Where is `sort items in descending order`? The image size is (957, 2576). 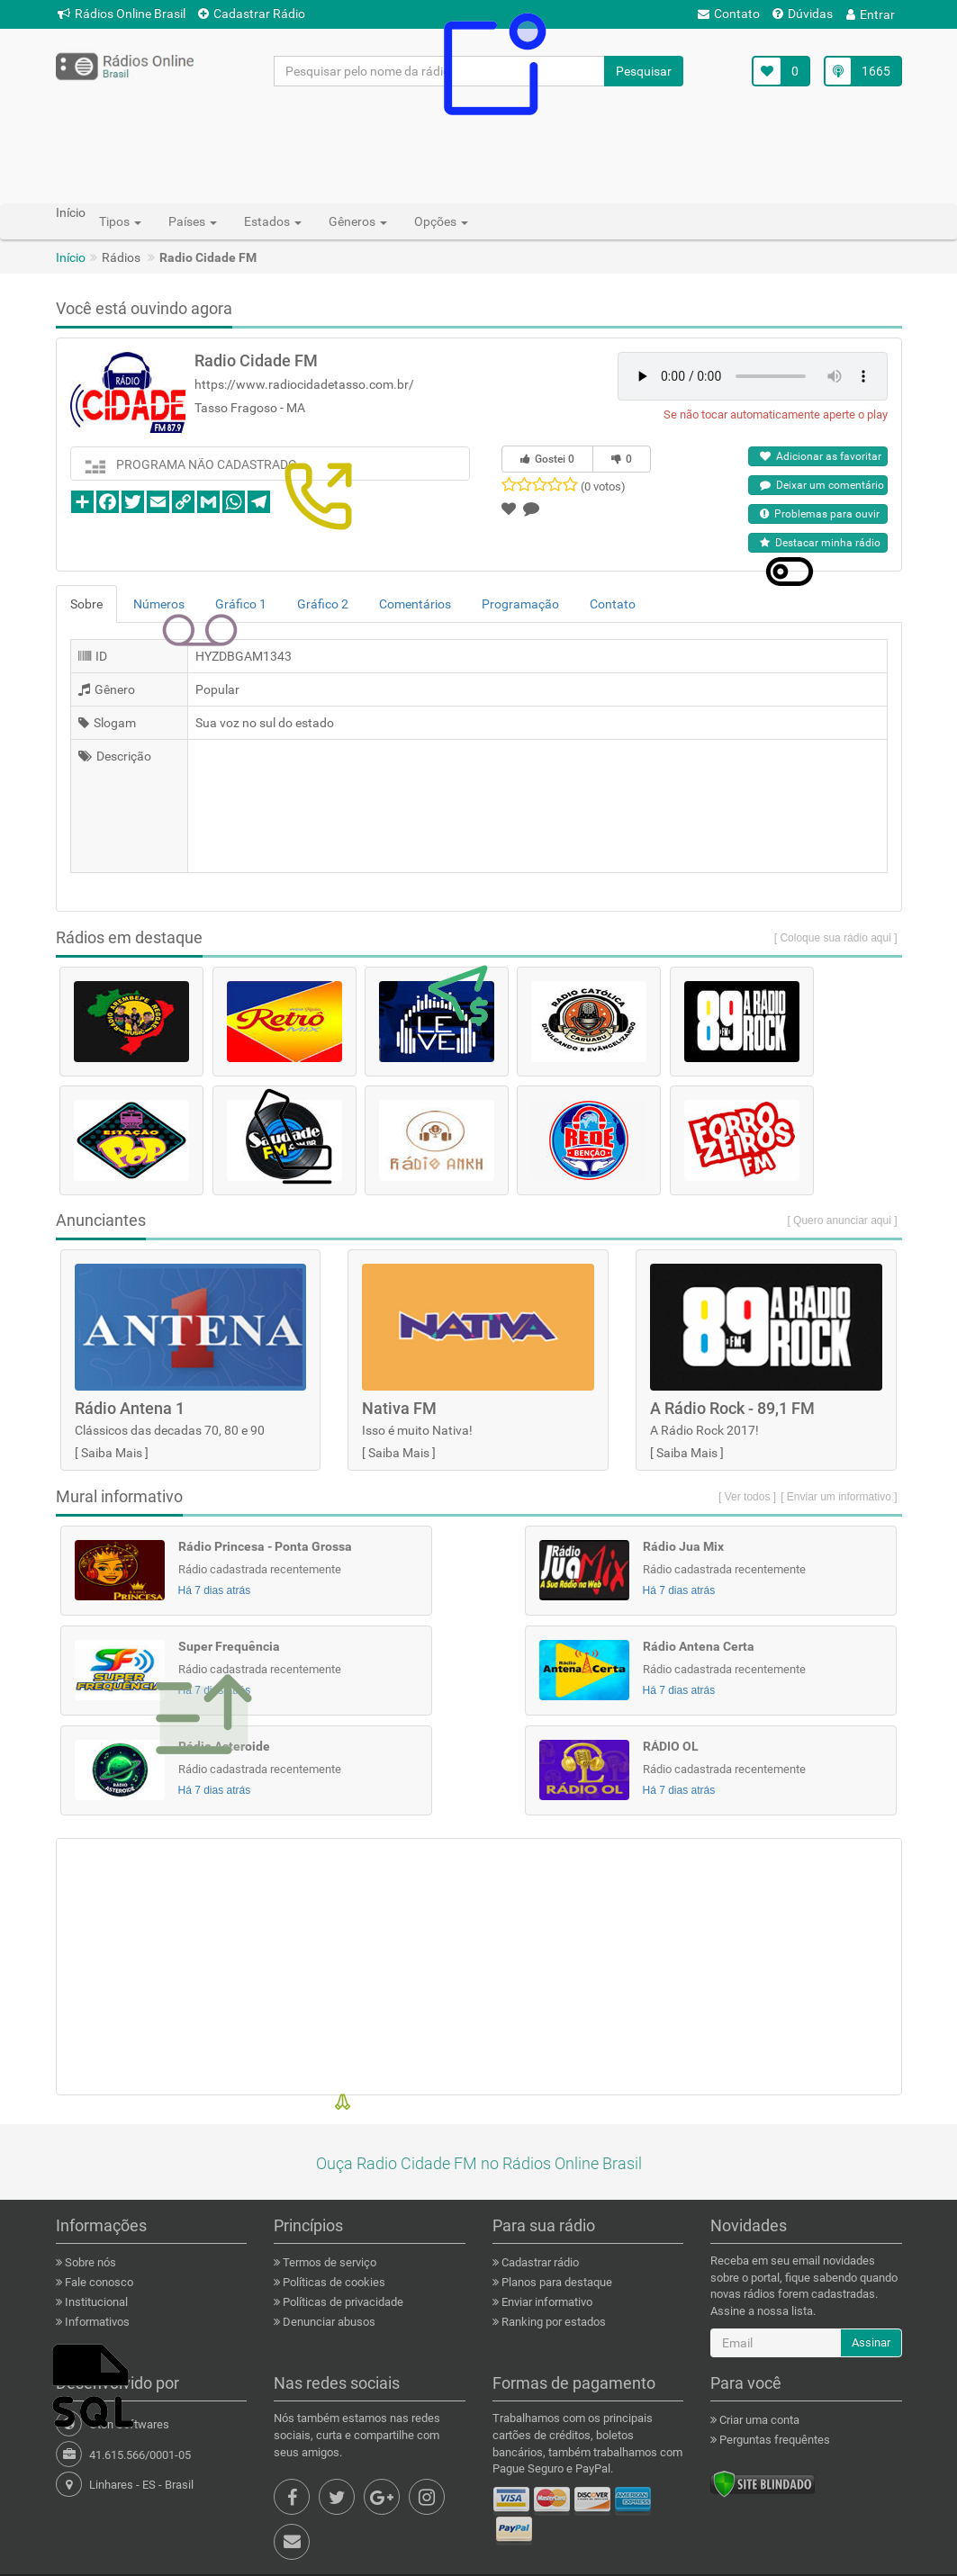 sort items in descending order is located at coordinates (200, 1718).